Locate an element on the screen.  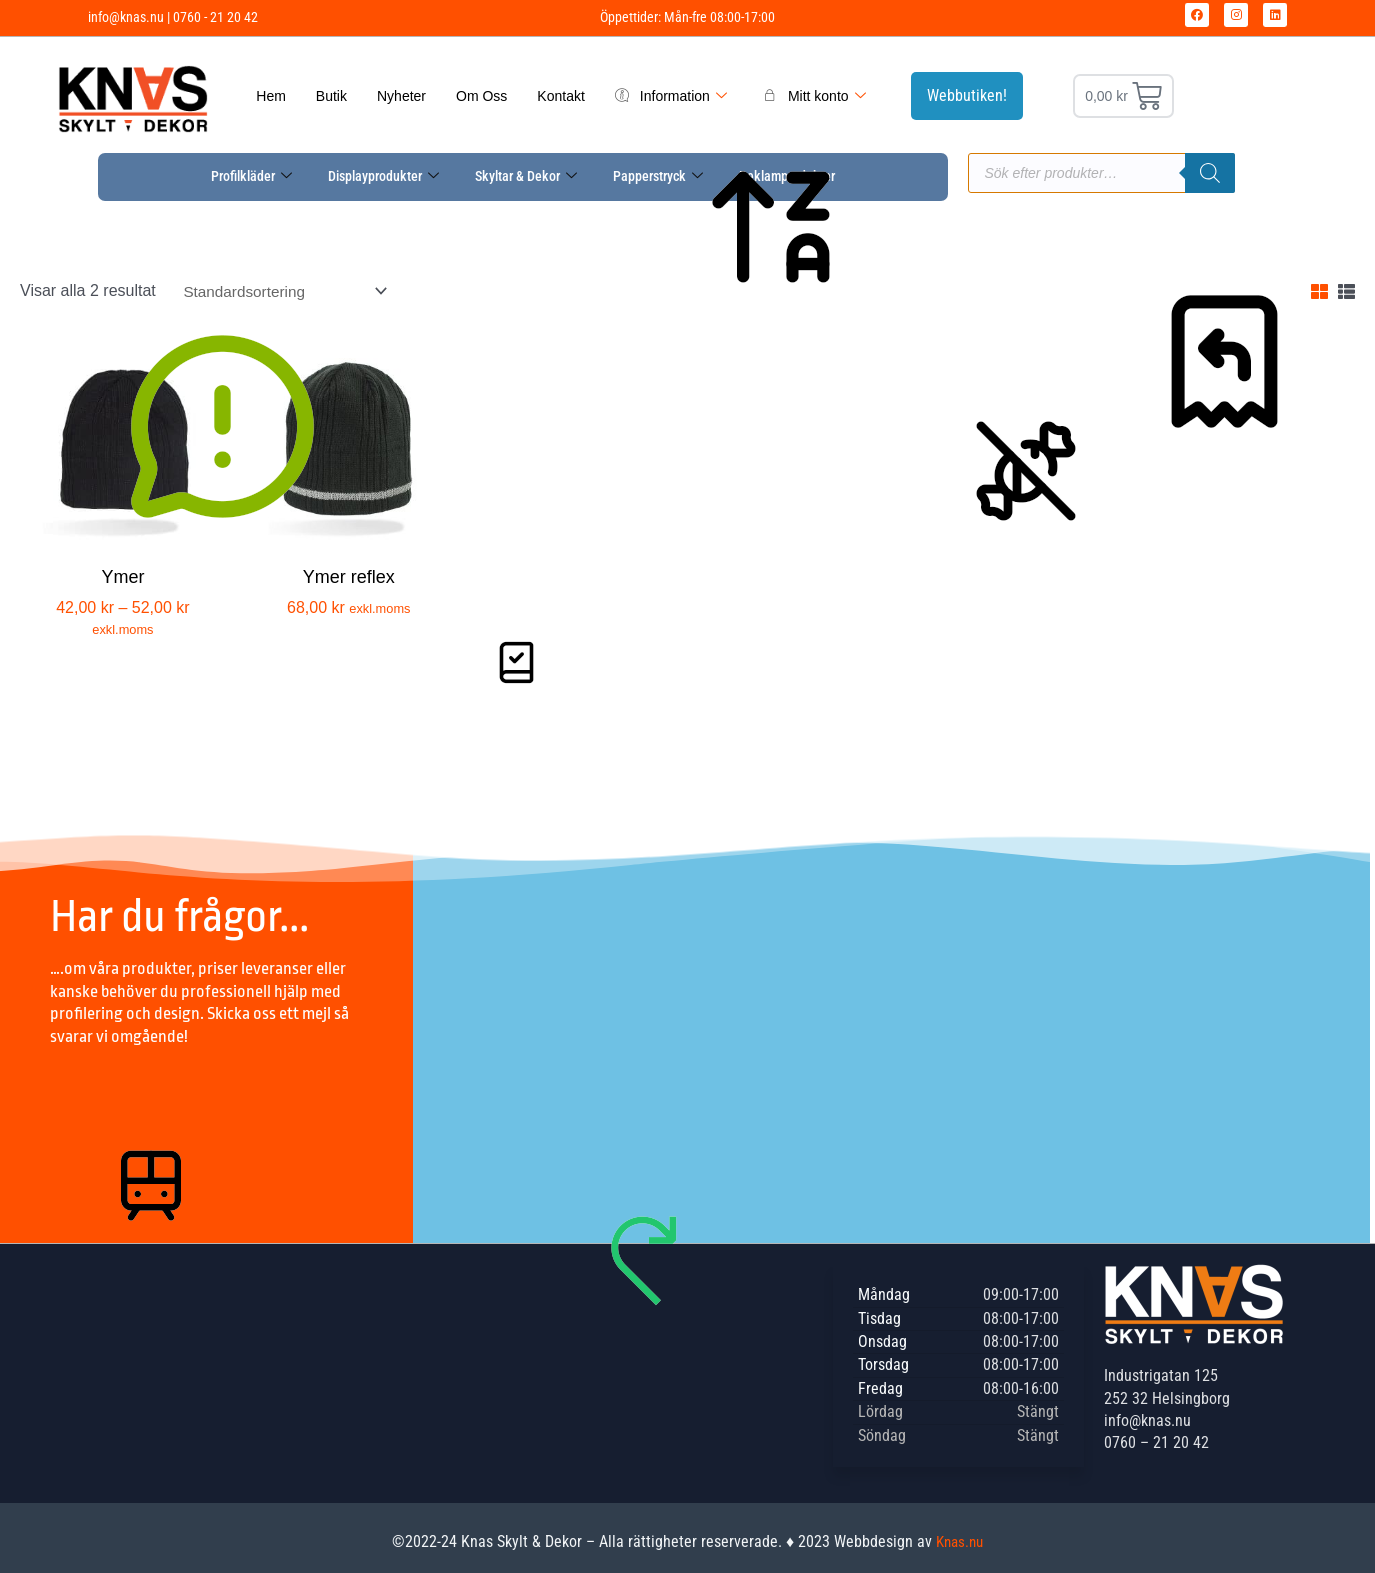
disable candy crush notifications is located at coordinates (1026, 471).